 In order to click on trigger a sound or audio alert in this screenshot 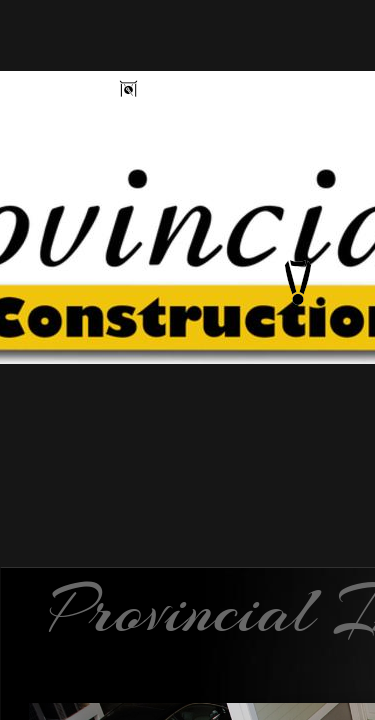, I will do `click(128, 88)`.